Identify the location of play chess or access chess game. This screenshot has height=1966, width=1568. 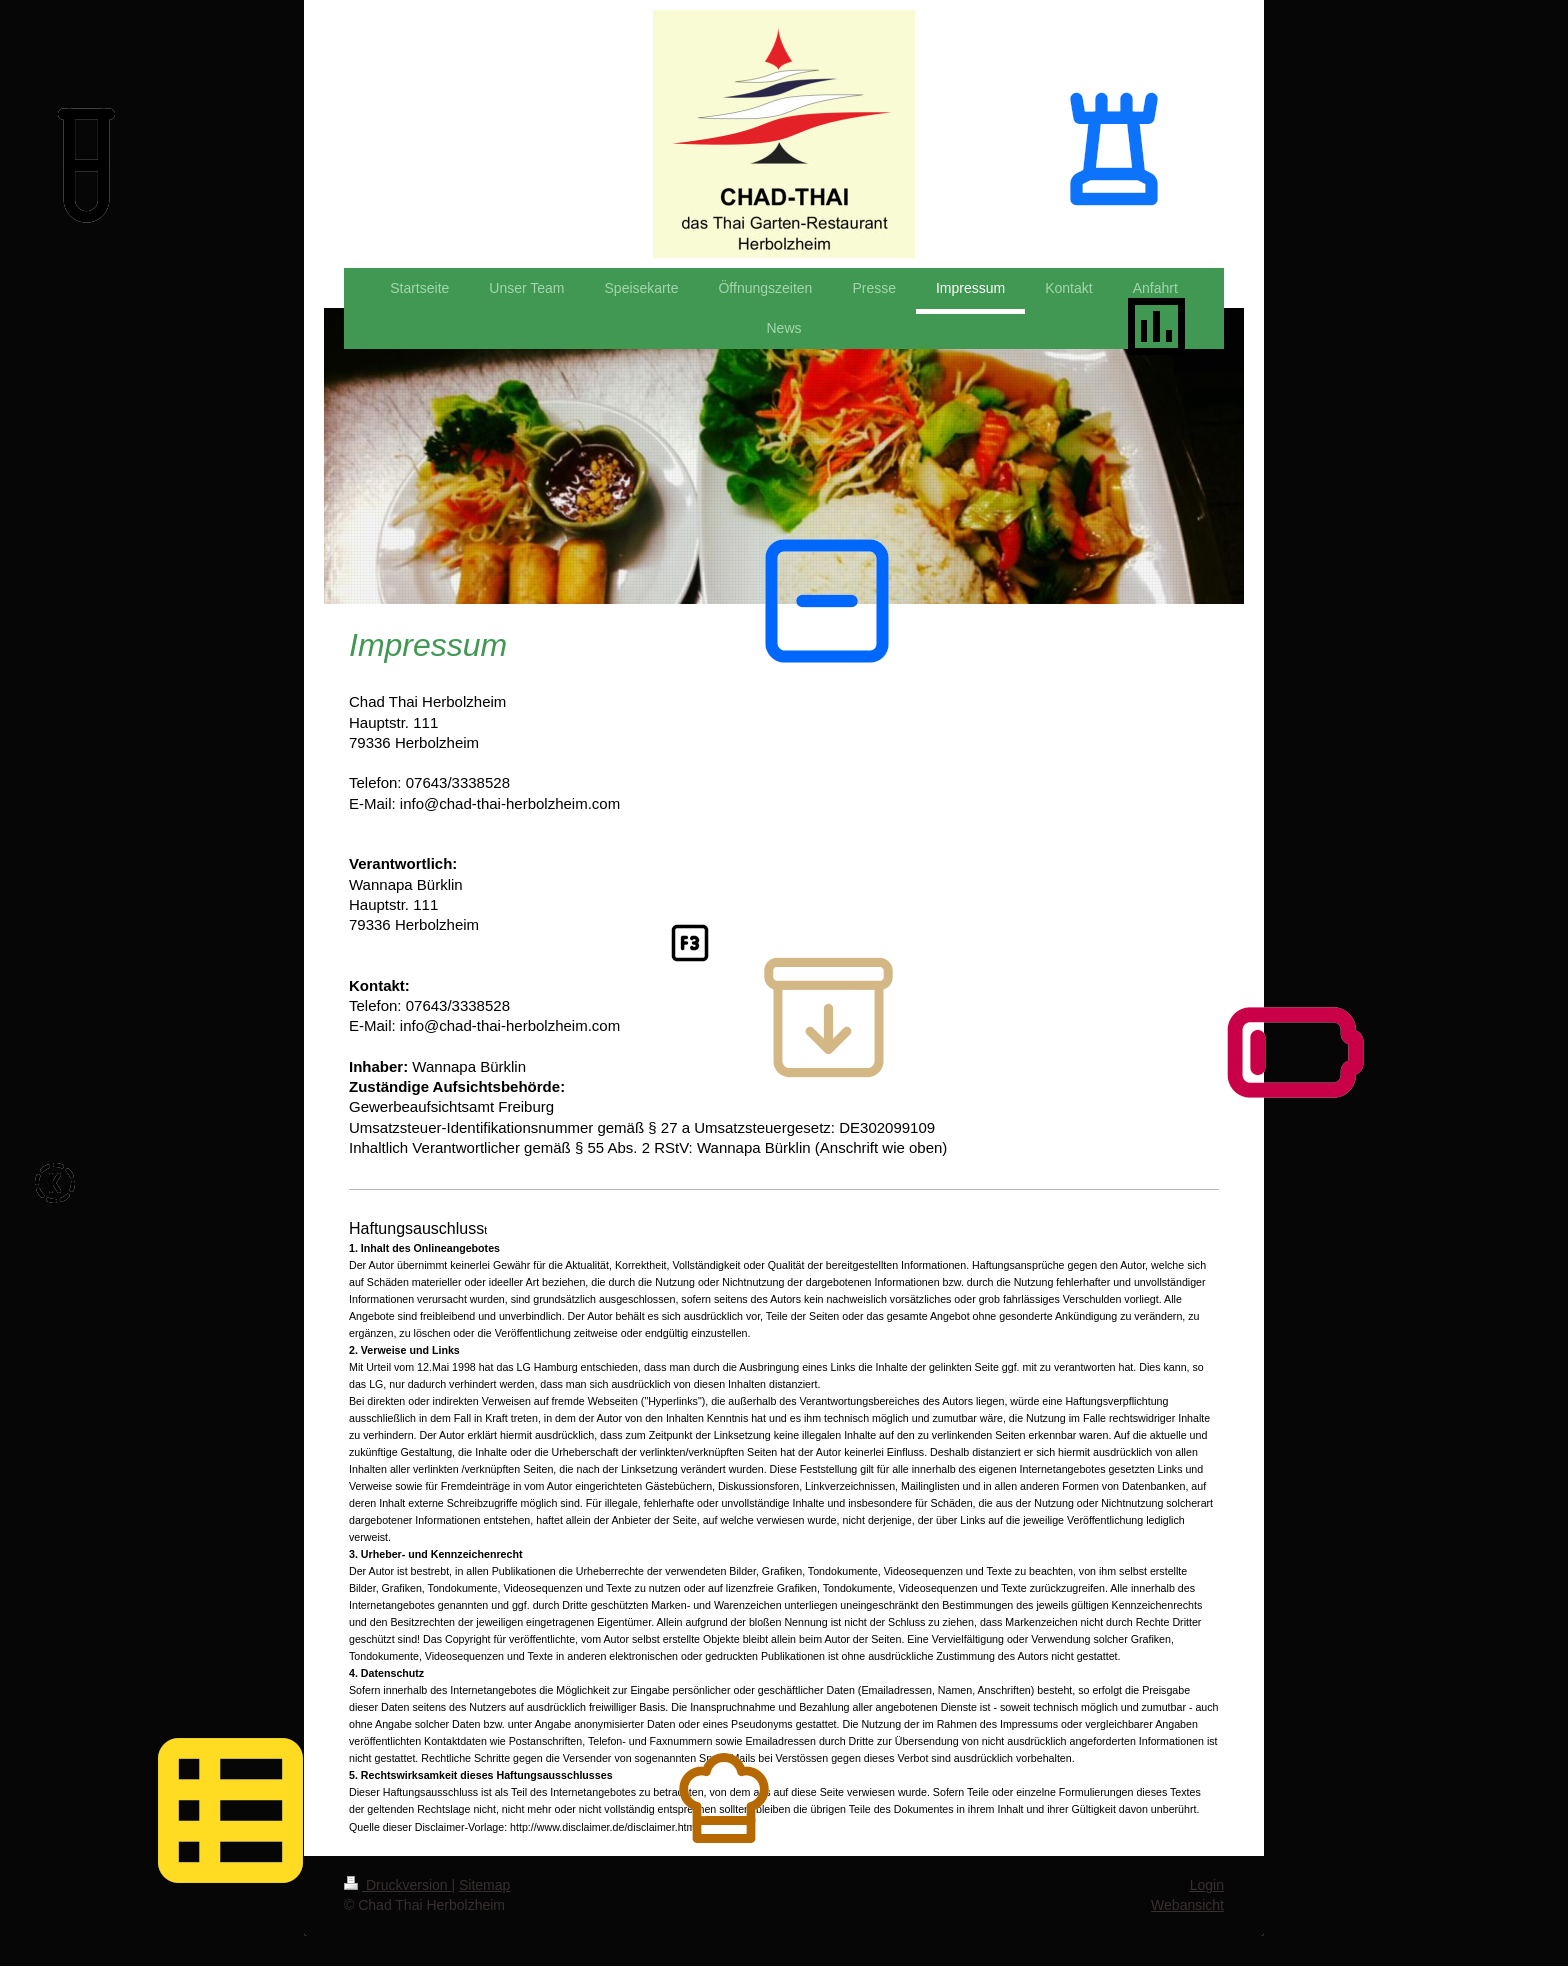
(1114, 149).